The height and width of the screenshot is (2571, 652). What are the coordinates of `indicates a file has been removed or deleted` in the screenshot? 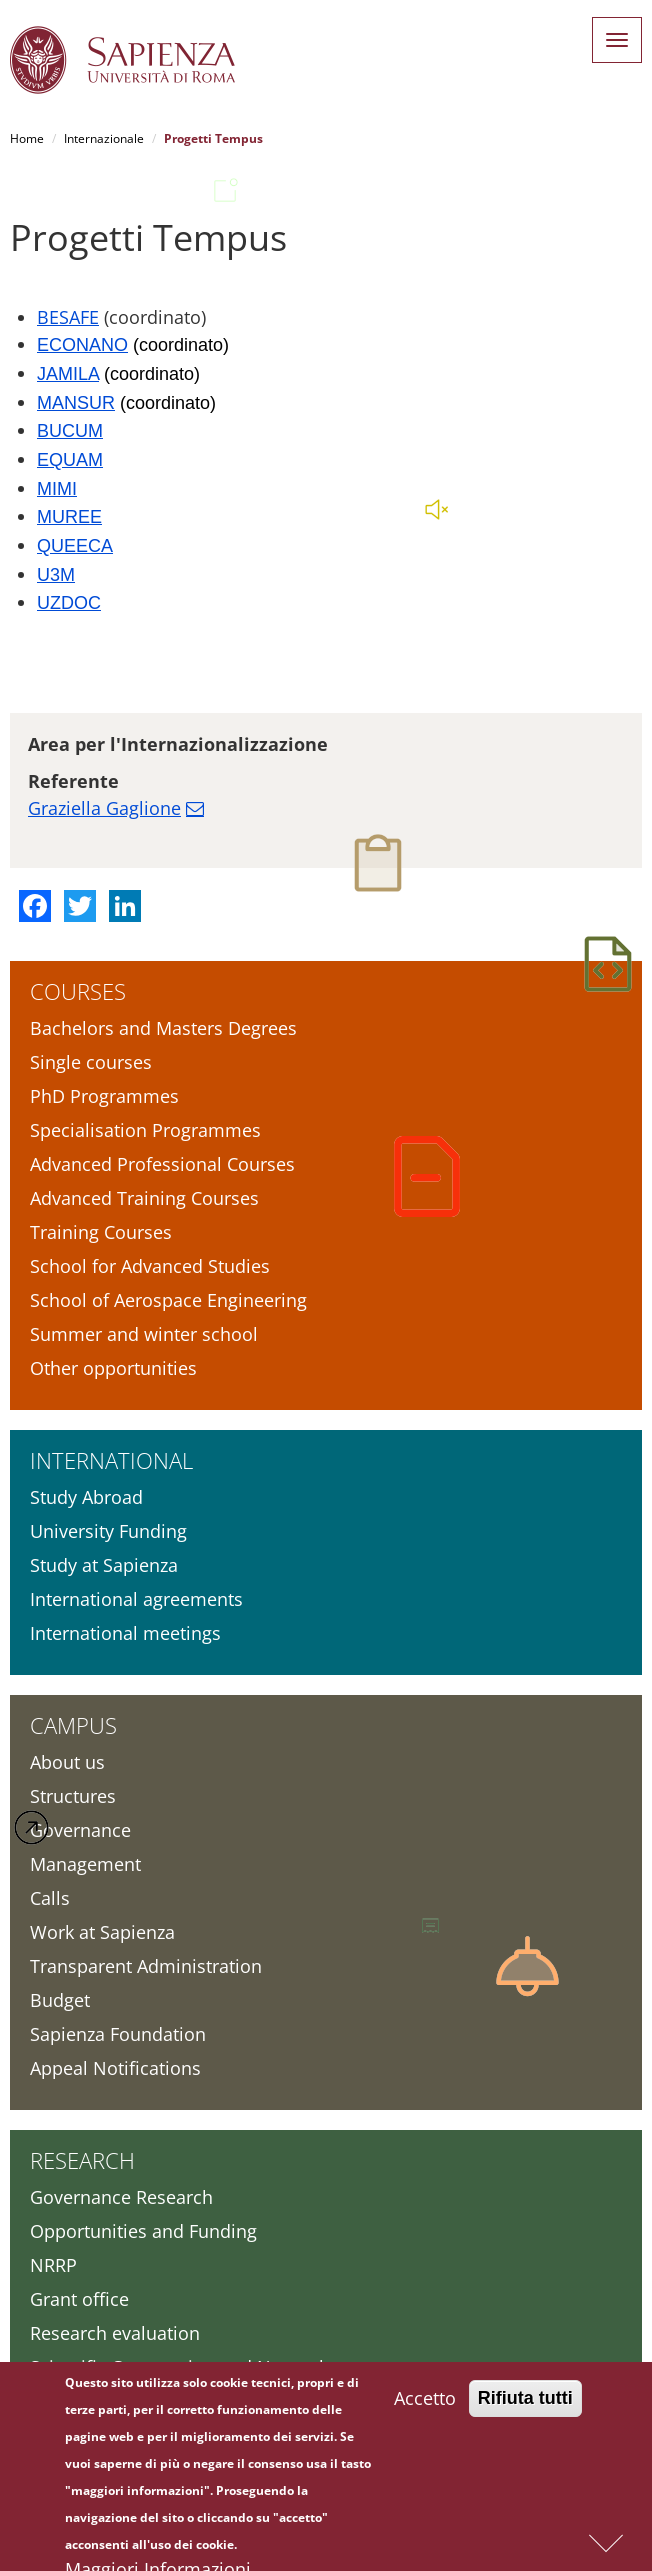 It's located at (424, 1176).